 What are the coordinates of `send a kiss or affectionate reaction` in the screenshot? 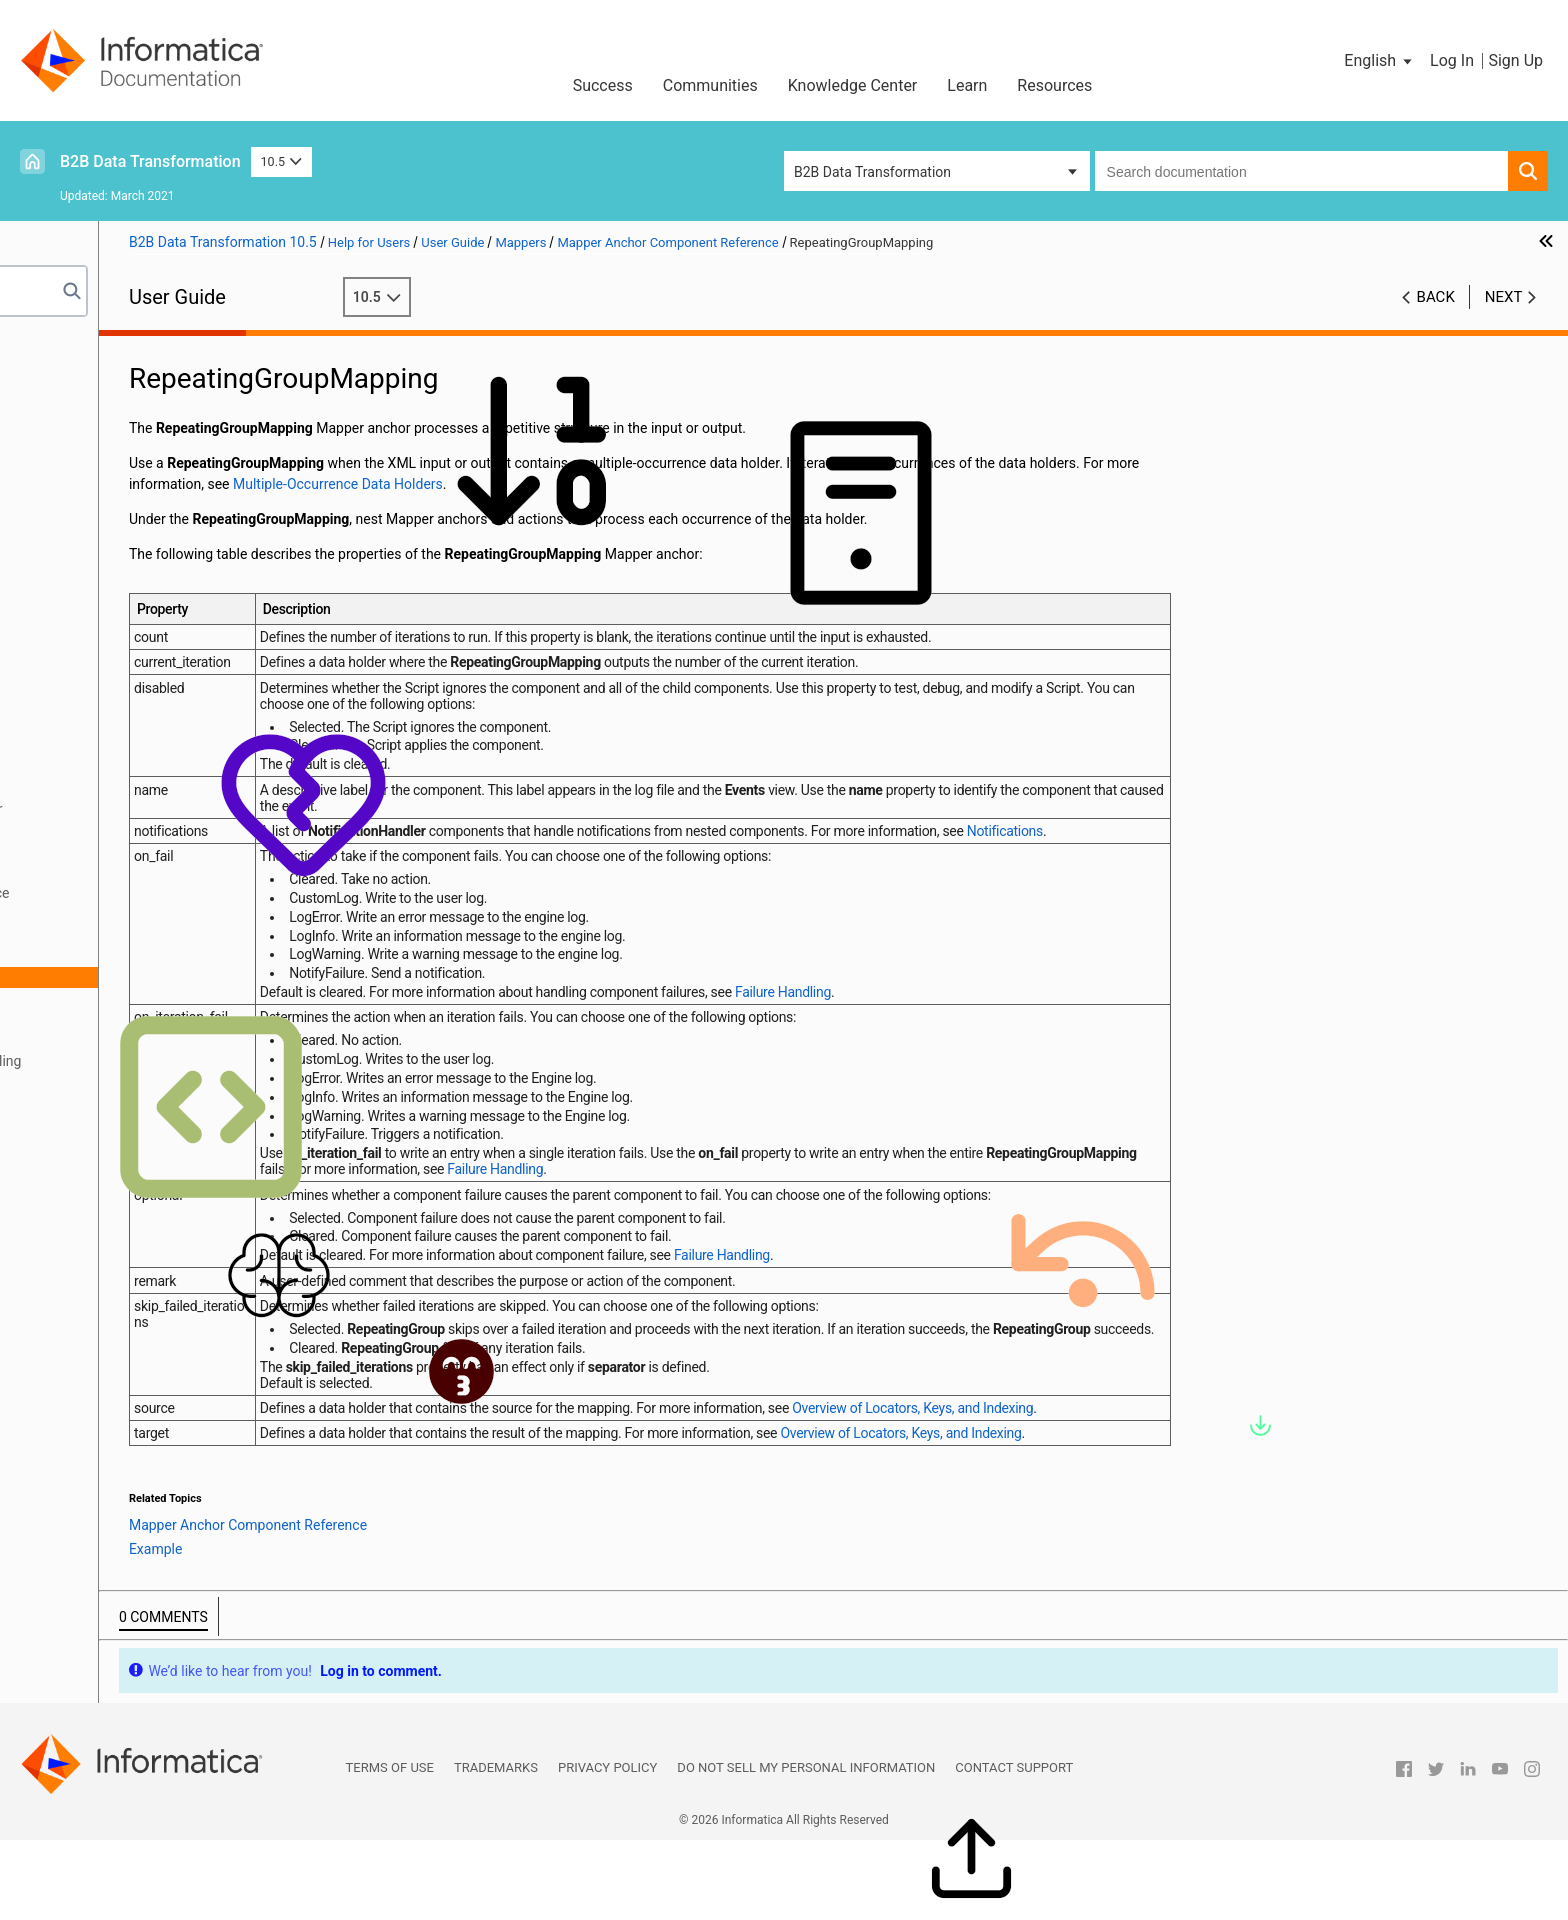 It's located at (461, 1371).